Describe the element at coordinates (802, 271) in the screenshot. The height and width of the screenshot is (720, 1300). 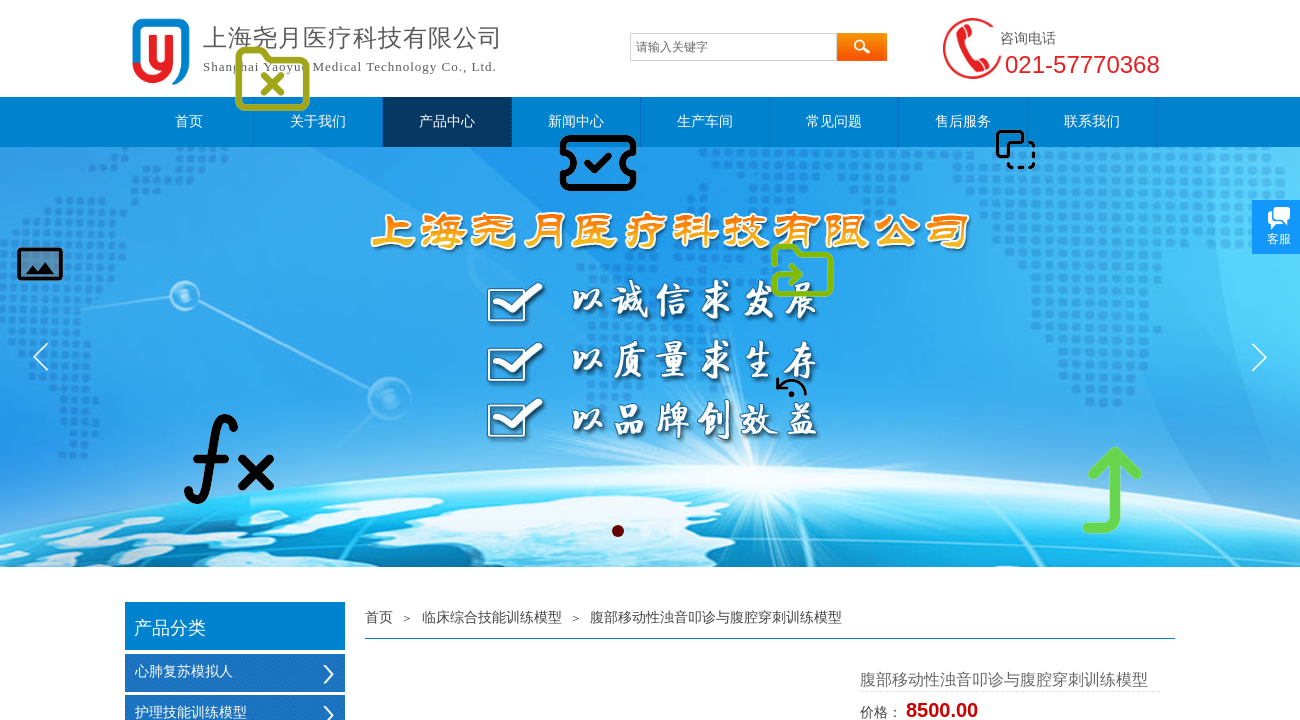
I see `create a symbolic link to this folder` at that location.